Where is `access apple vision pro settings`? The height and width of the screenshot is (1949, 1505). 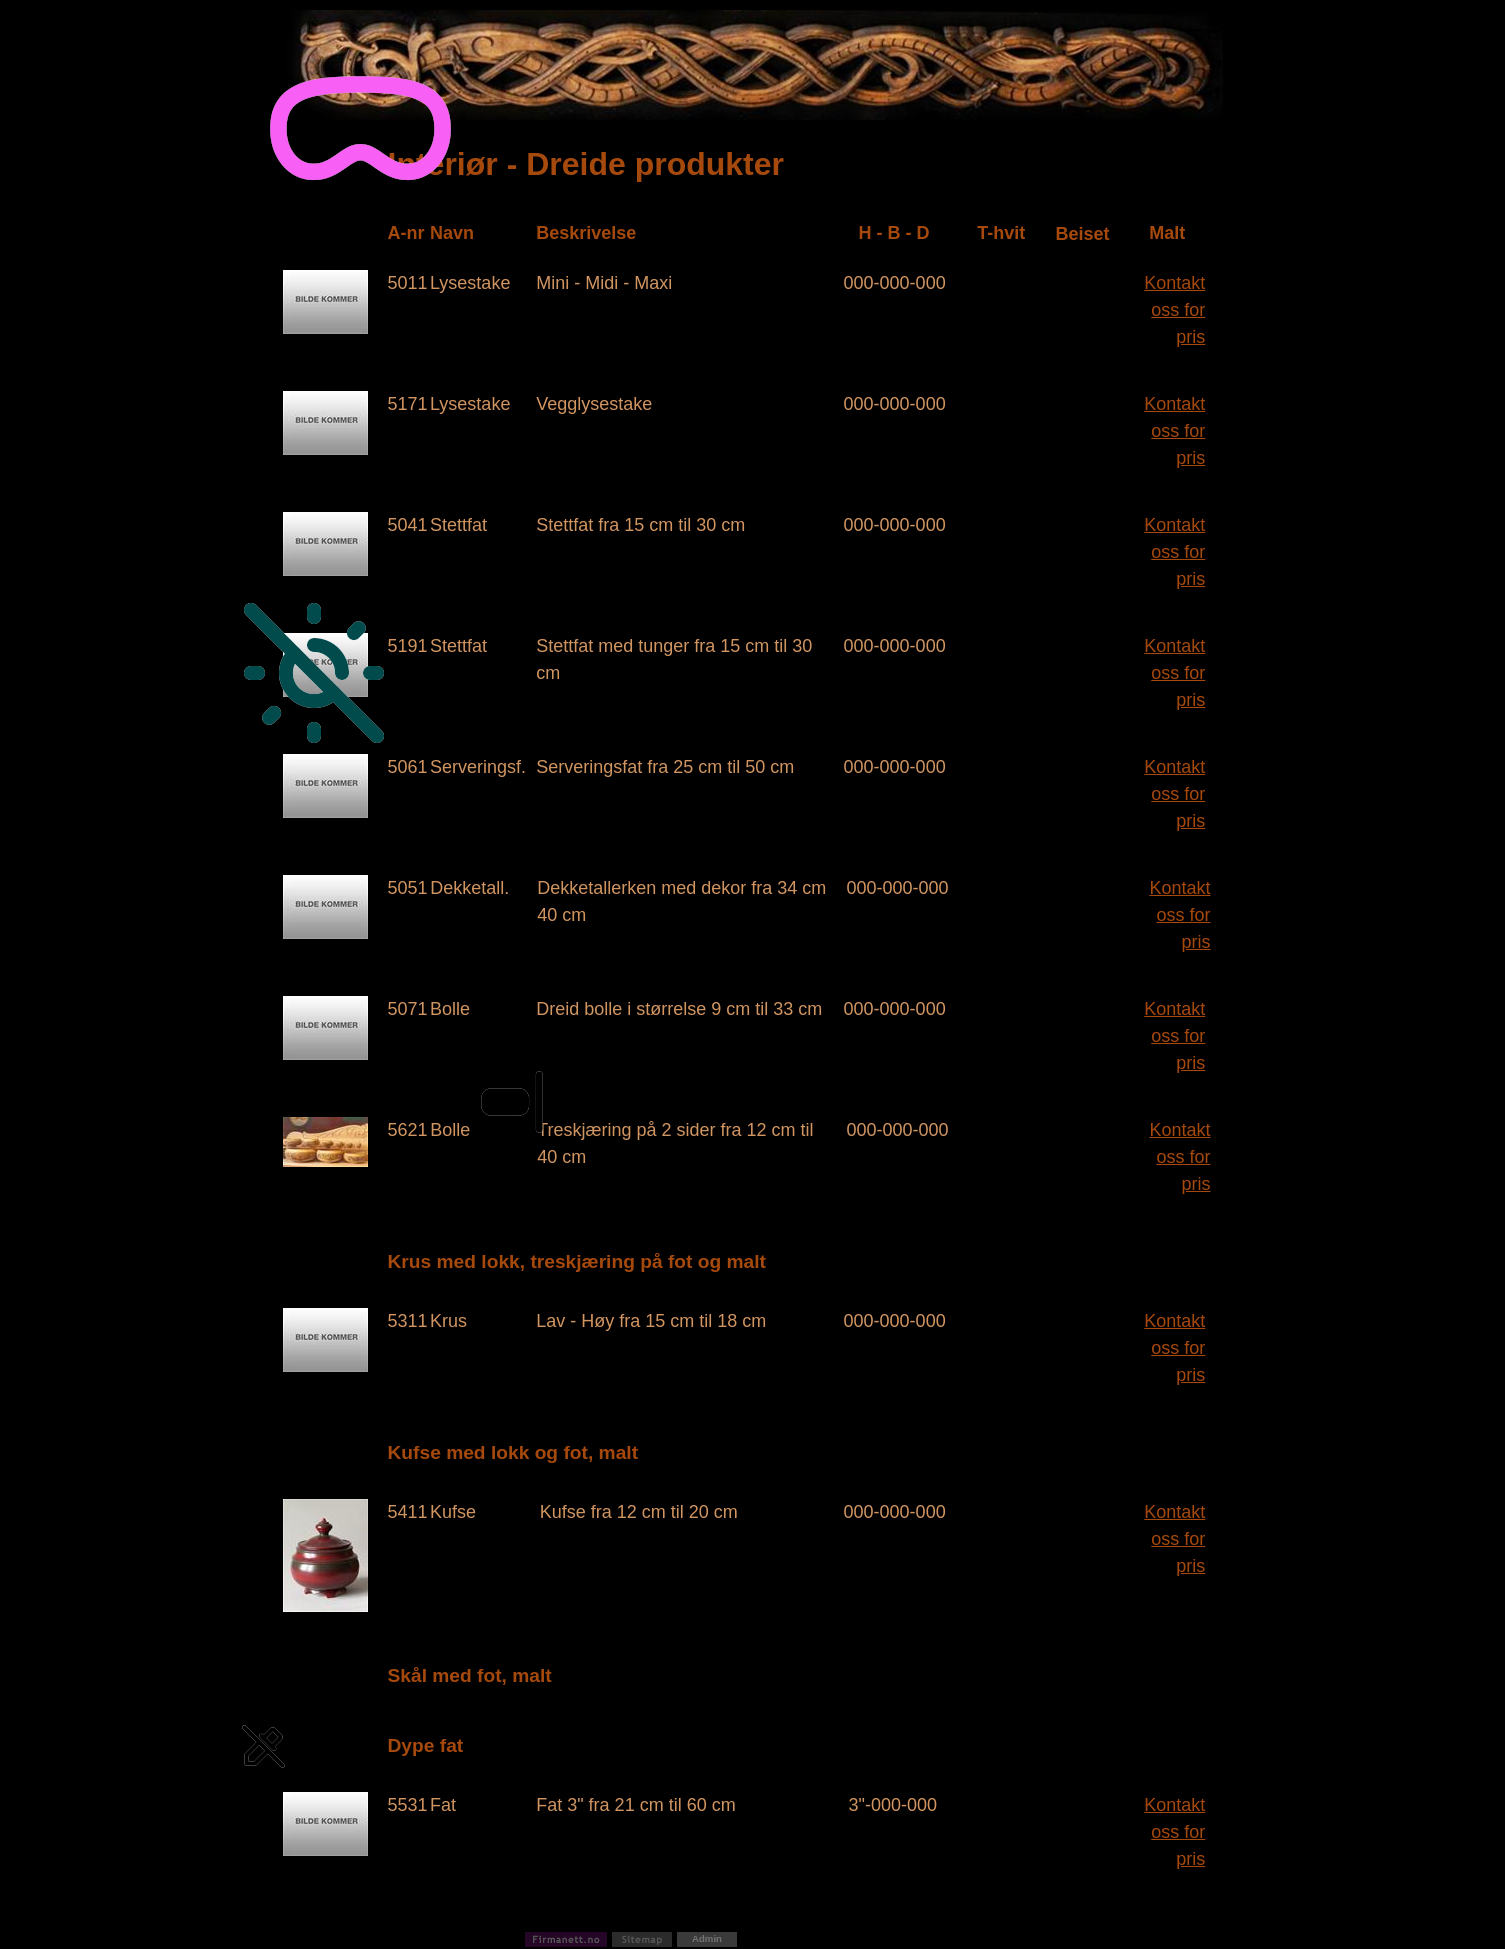
access apple vision pro settings is located at coordinates (360, 125).